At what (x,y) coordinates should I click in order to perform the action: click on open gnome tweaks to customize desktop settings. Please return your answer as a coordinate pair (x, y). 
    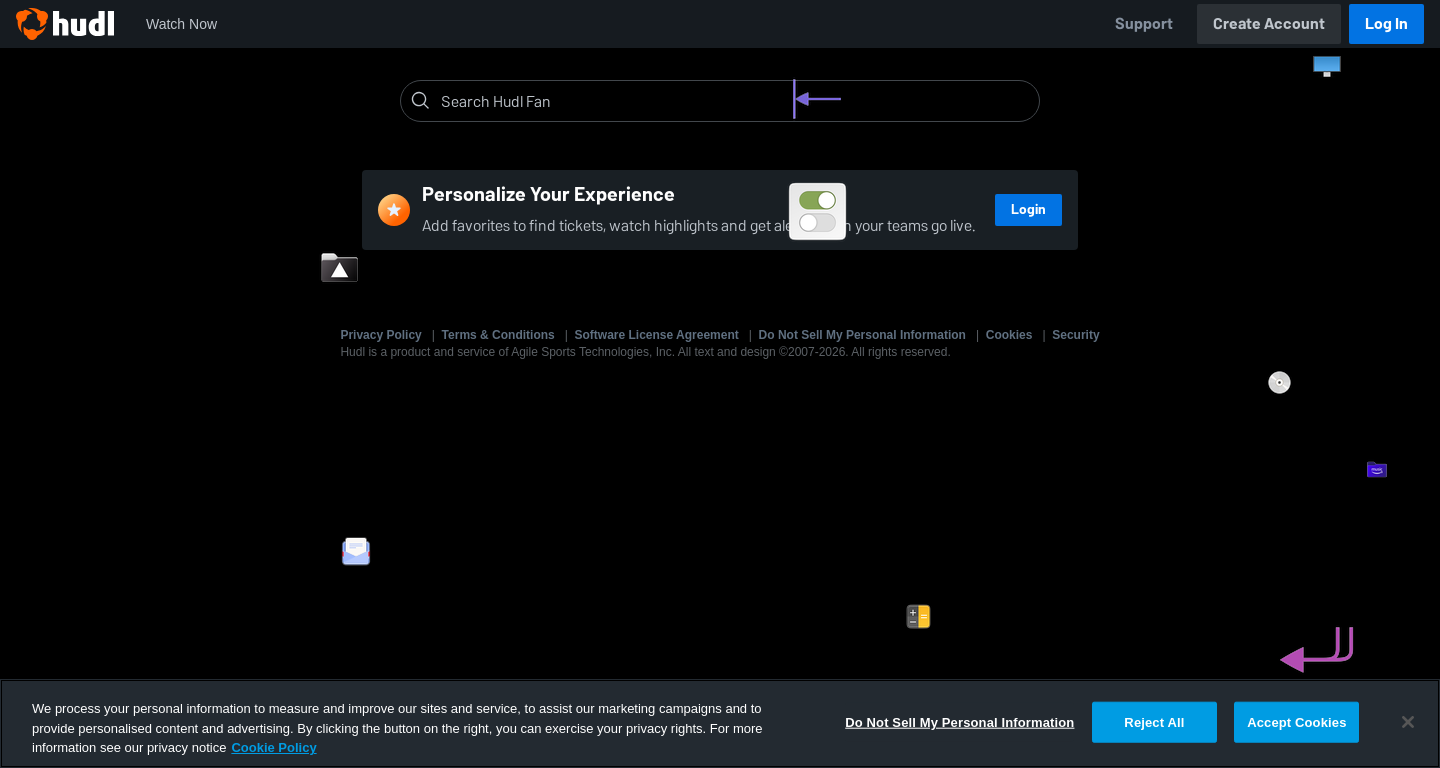
    Looking at the image, I should click on (817, 211).